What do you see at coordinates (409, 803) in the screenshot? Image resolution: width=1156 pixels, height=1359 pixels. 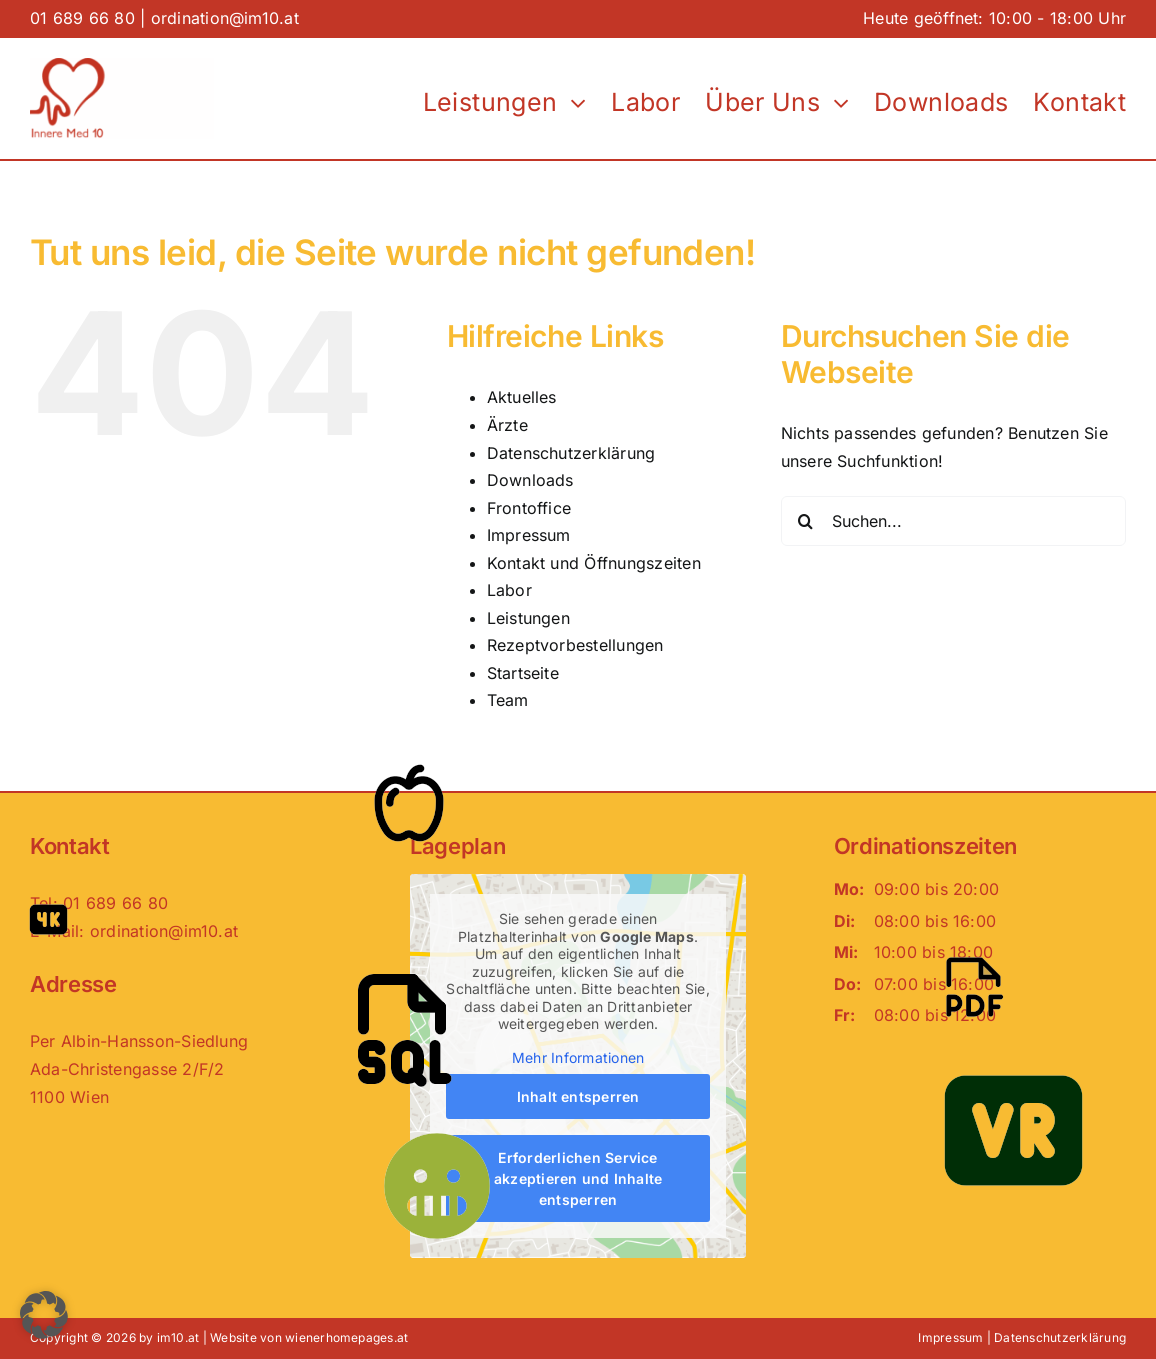 I see `access health or nutrition tracking features` at bounding box center [409, 803].